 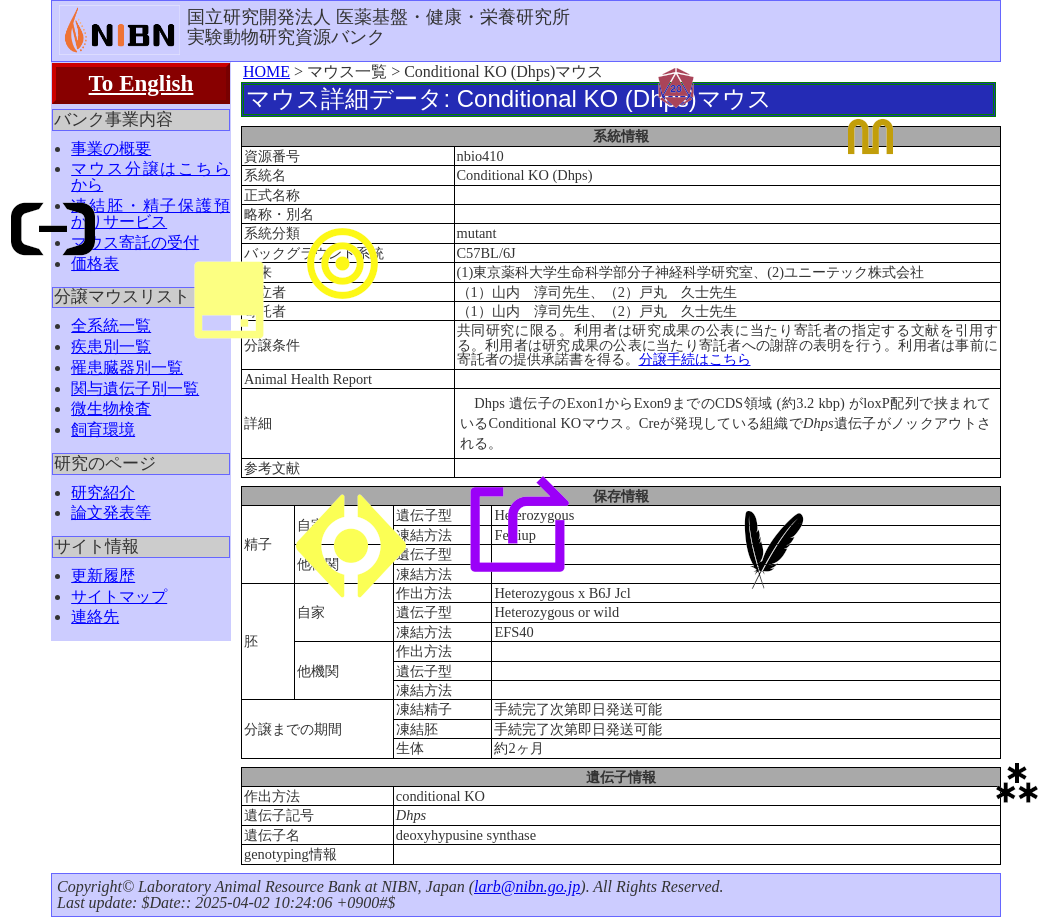 What do you see at coordinates (870, 136) in the screenshot?
I see `open mural collaborative workspace app` at bounding box center [870, 136].